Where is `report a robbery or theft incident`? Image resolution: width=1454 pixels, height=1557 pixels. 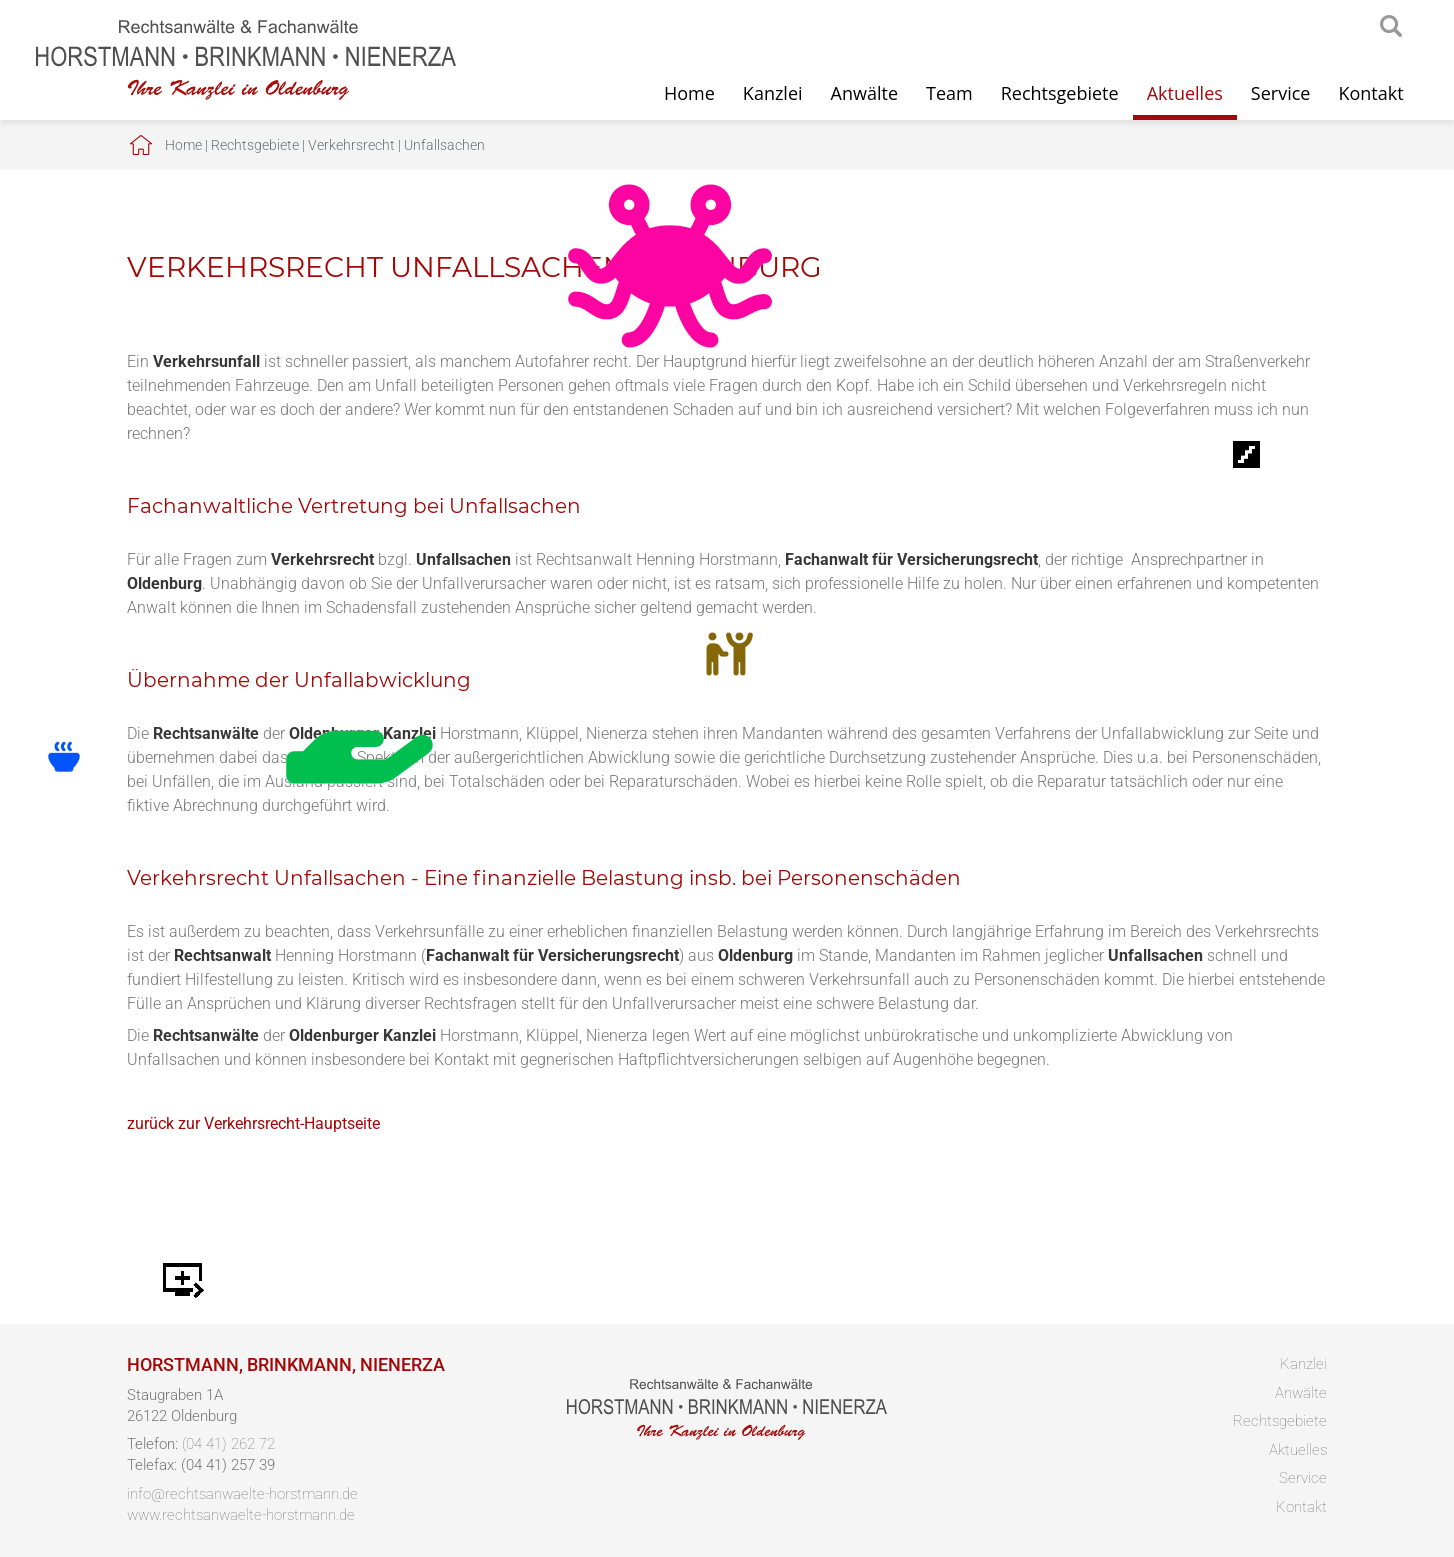 report a robbery or theft incident is located at coordinates (730, 654).